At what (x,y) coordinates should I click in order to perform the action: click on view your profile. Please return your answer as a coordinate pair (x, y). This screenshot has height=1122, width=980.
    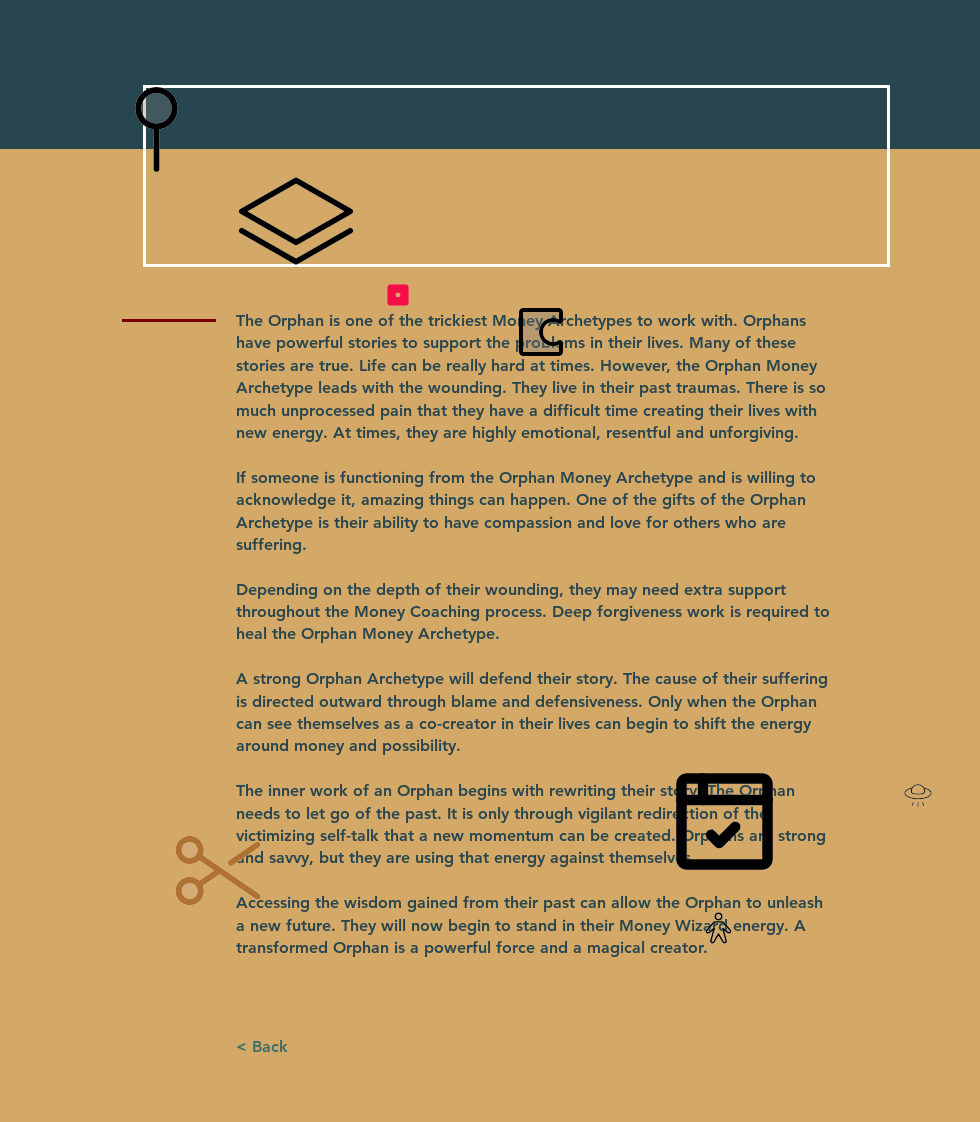
    Looking at the image, I should click on (718, 928).